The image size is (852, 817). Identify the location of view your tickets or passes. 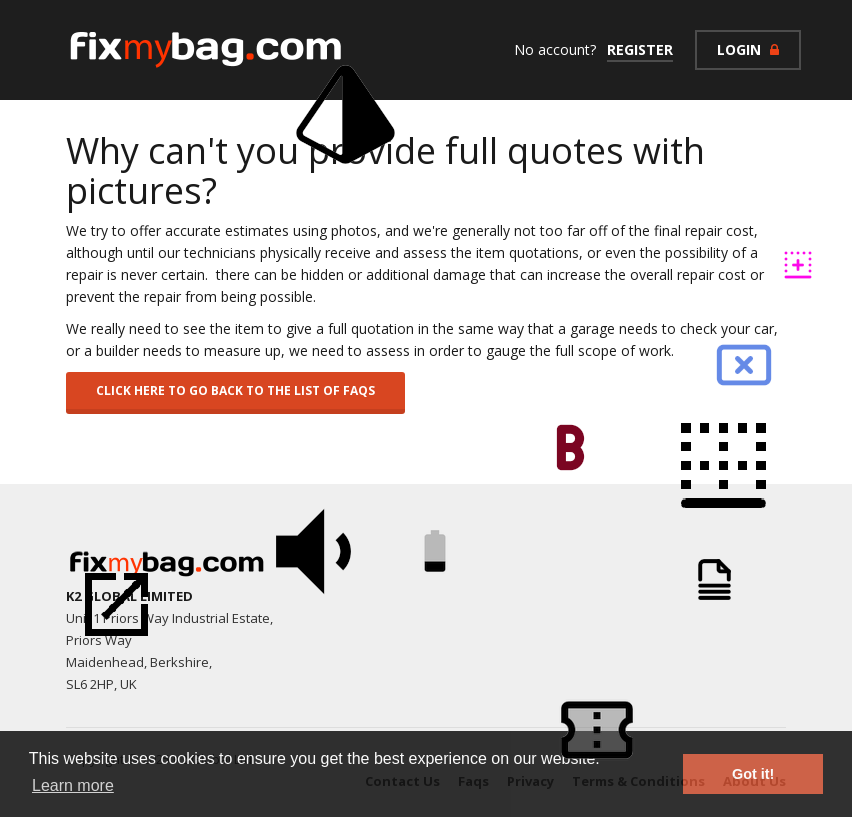
(597, 730).